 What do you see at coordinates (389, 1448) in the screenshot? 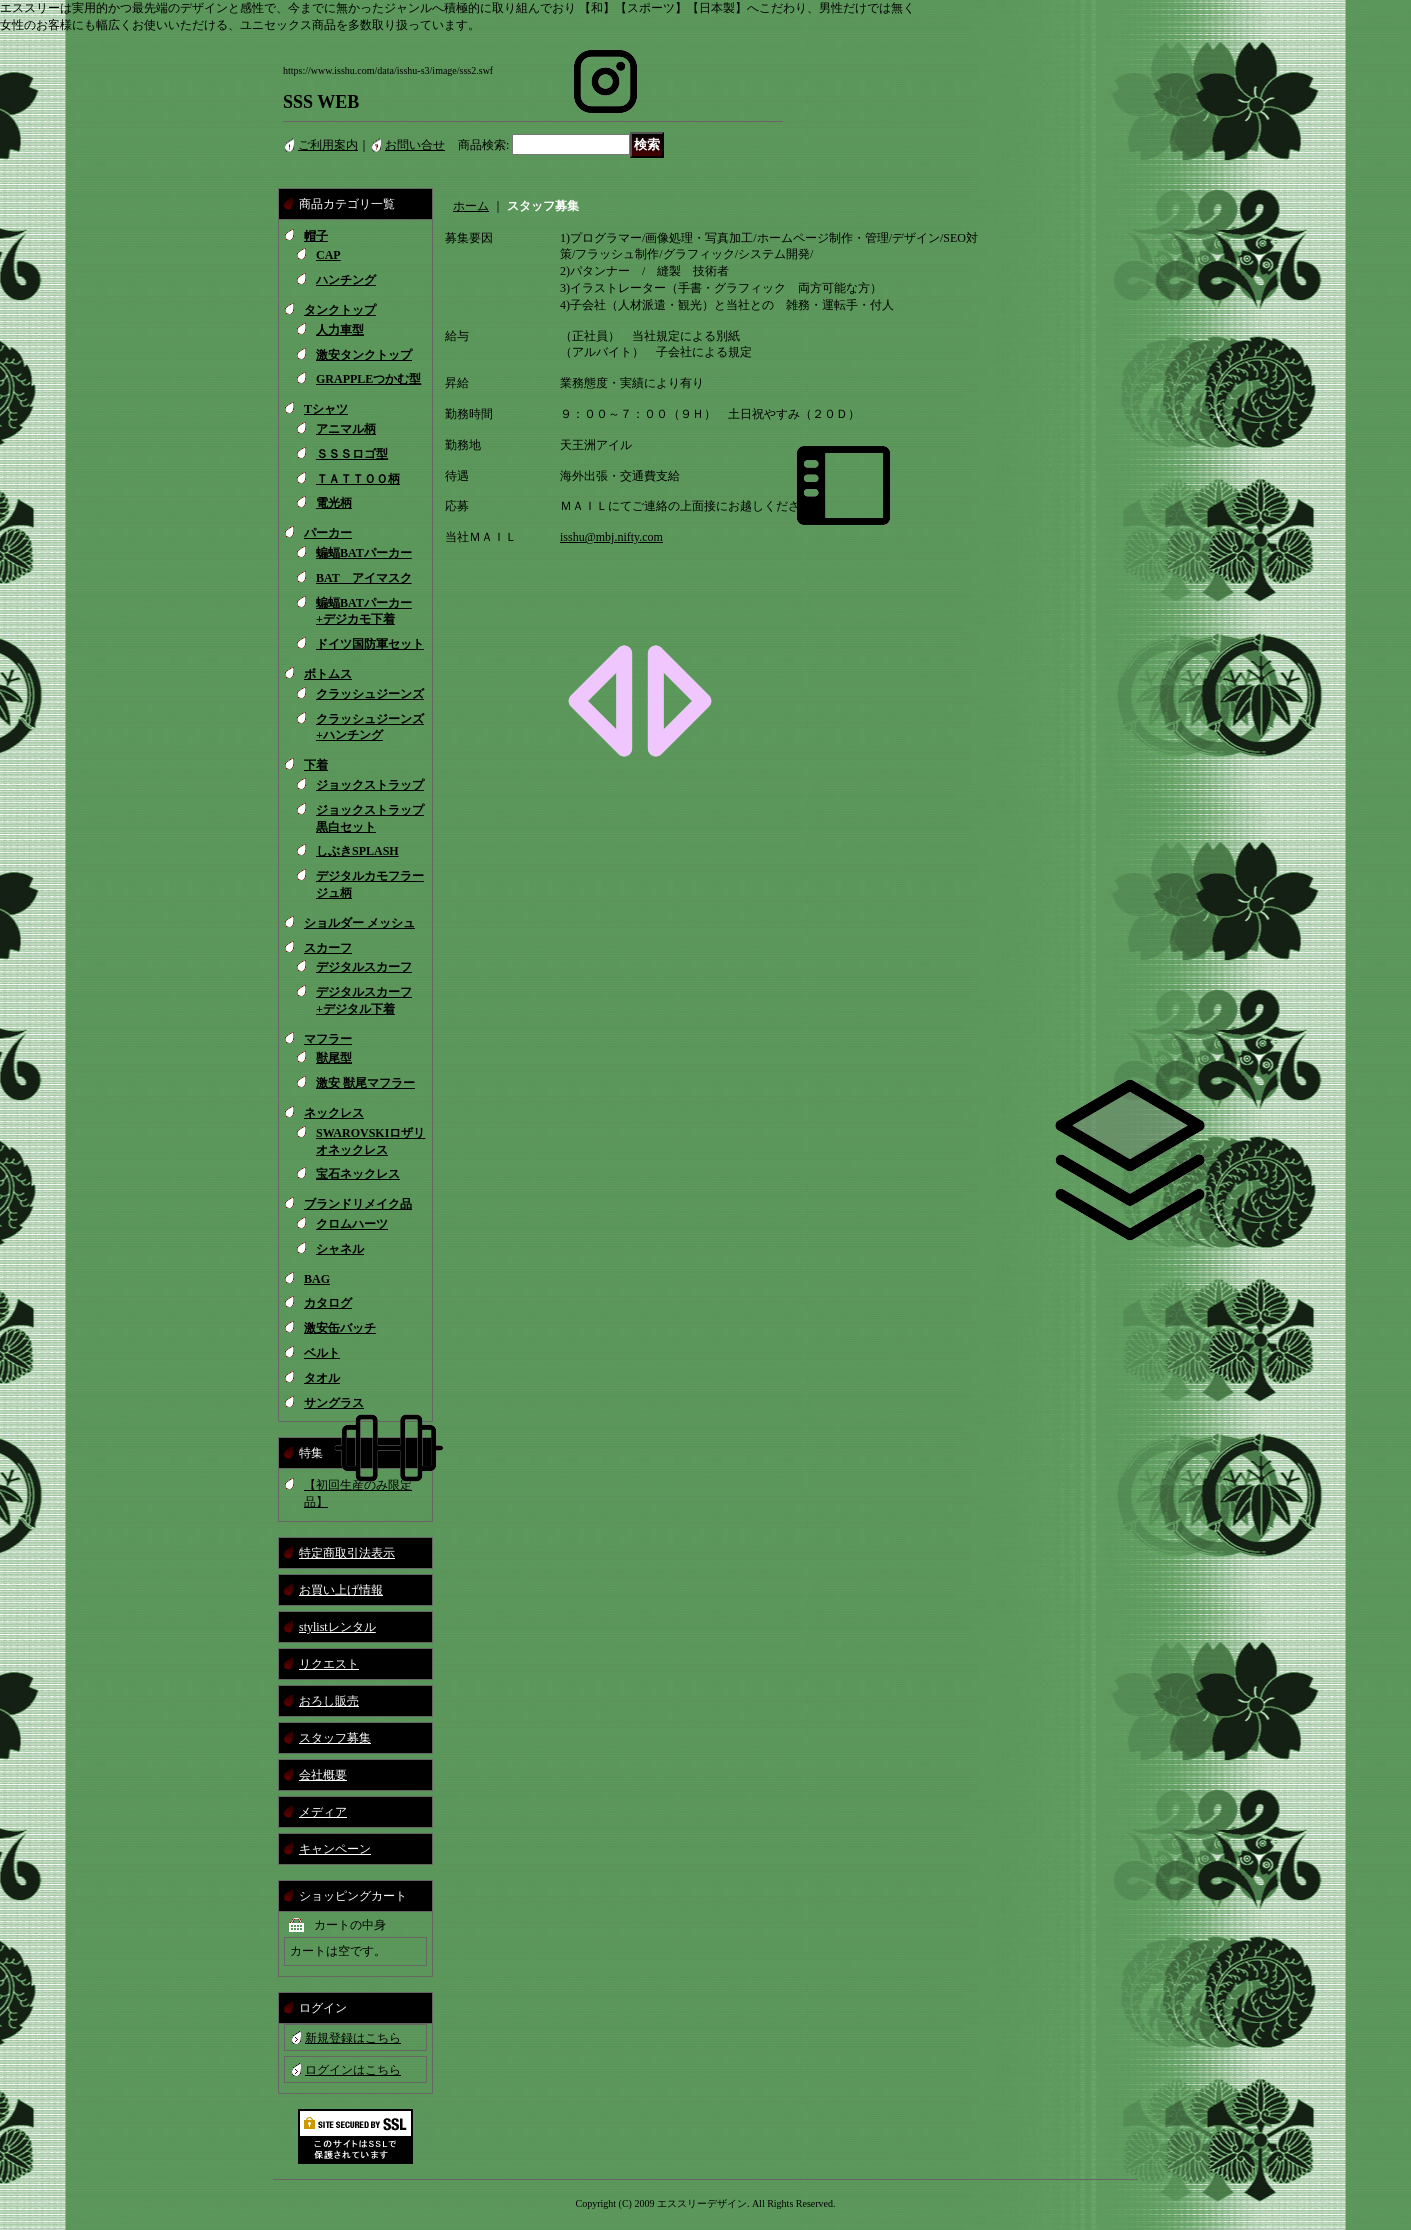
I see `access workout or fitness features` at bounding box center [389, 1448].